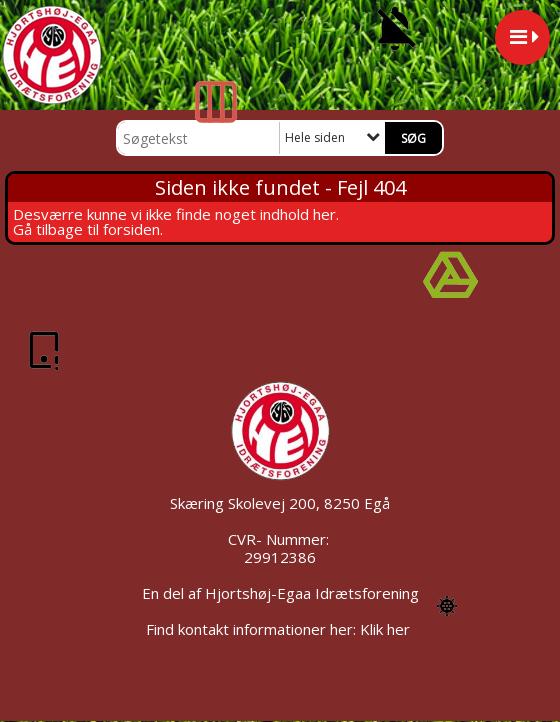 This screenshot has width=560, height=722. I want to click on switch to three-column layout, so click(216, 102).